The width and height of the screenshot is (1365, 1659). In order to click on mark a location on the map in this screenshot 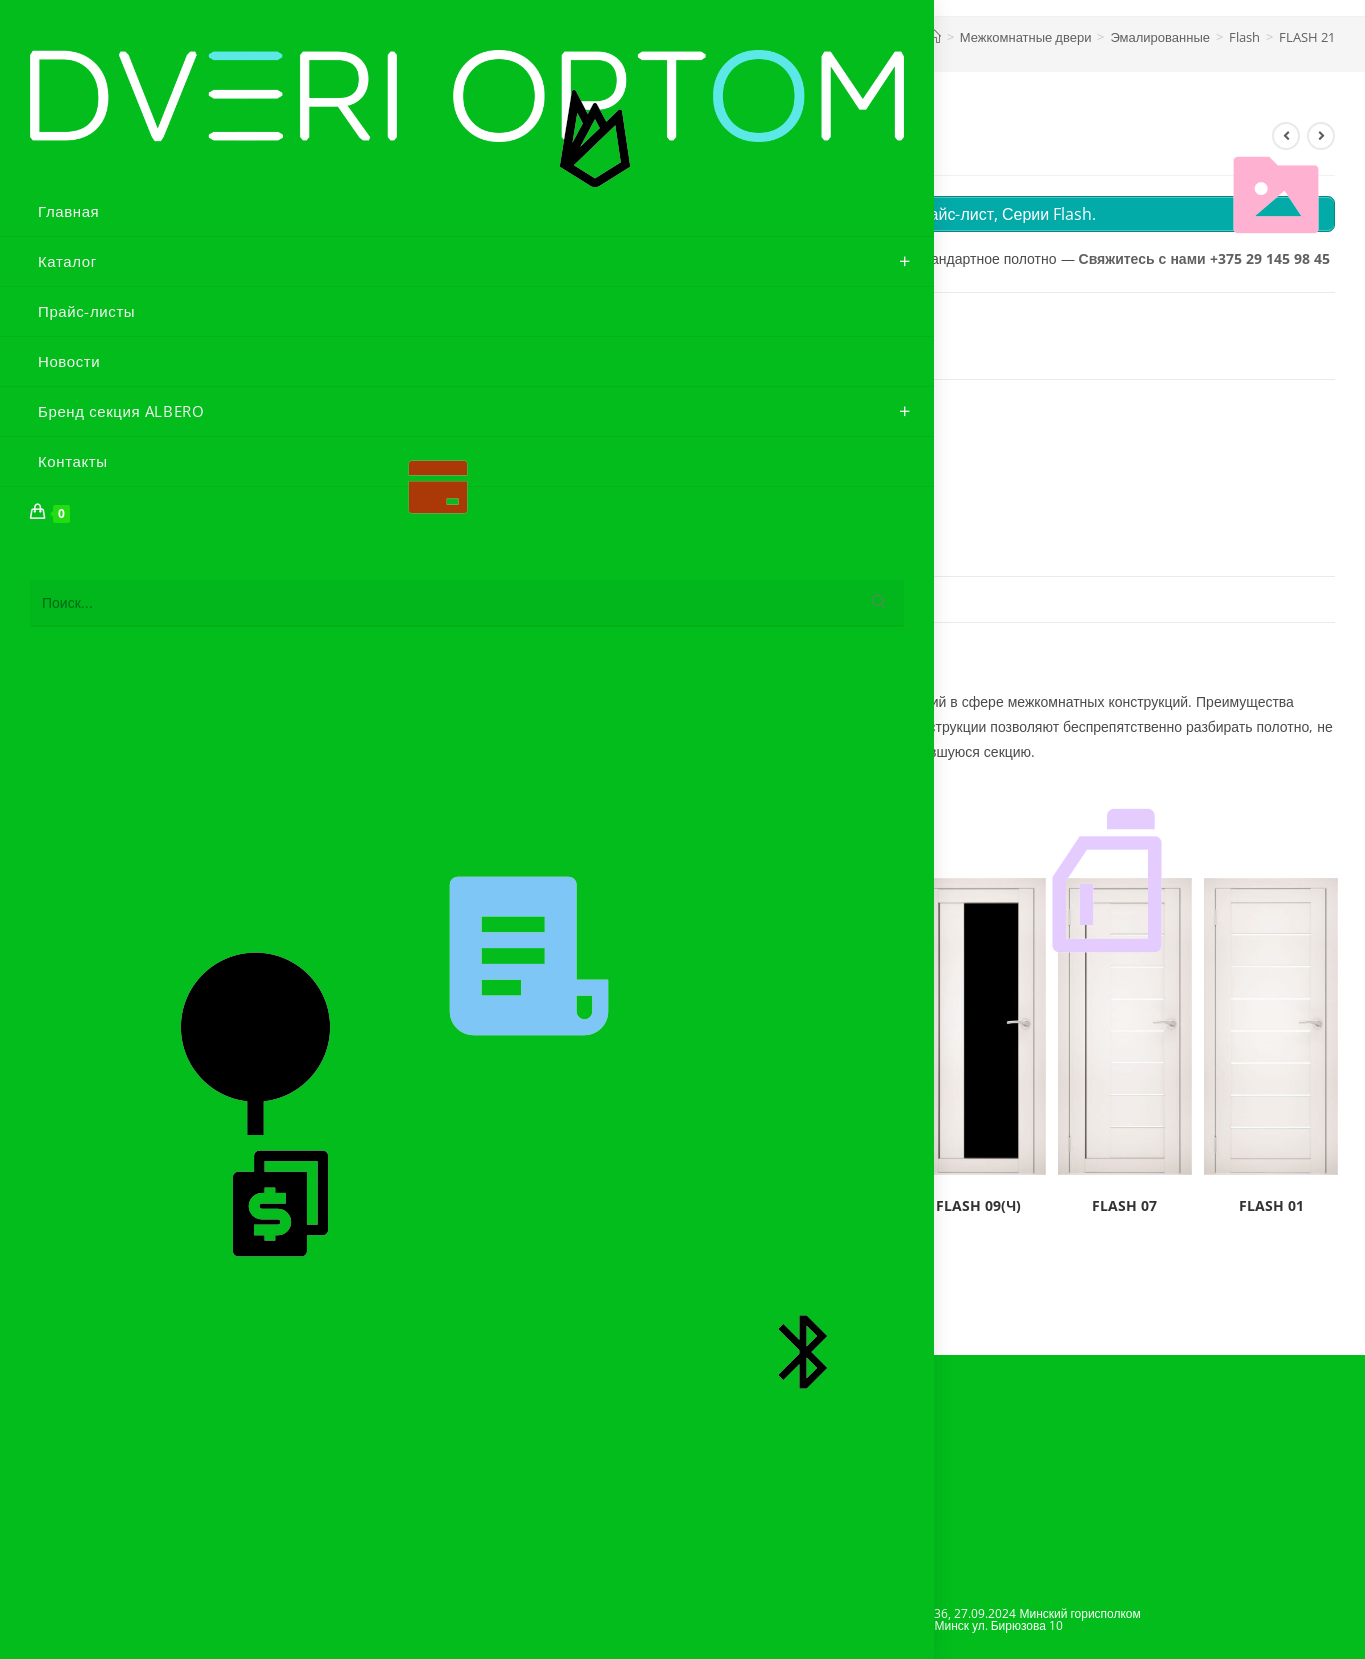, I will do `click(255, 1035)`.